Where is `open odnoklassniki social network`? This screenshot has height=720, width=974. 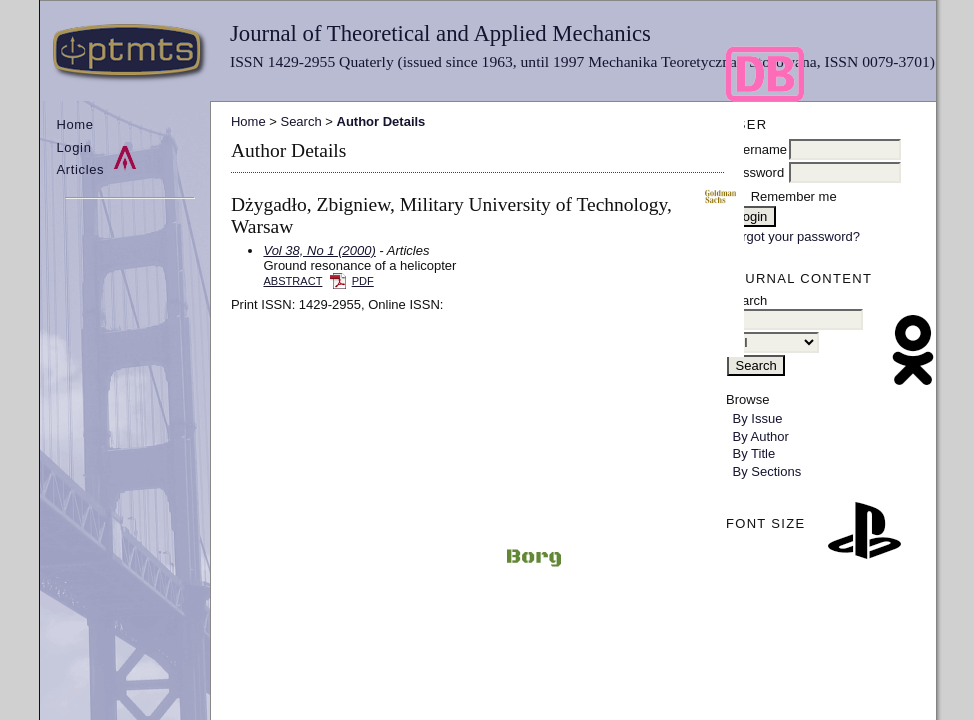 open odnoklassniki social network is located at coordinates (913, 350).